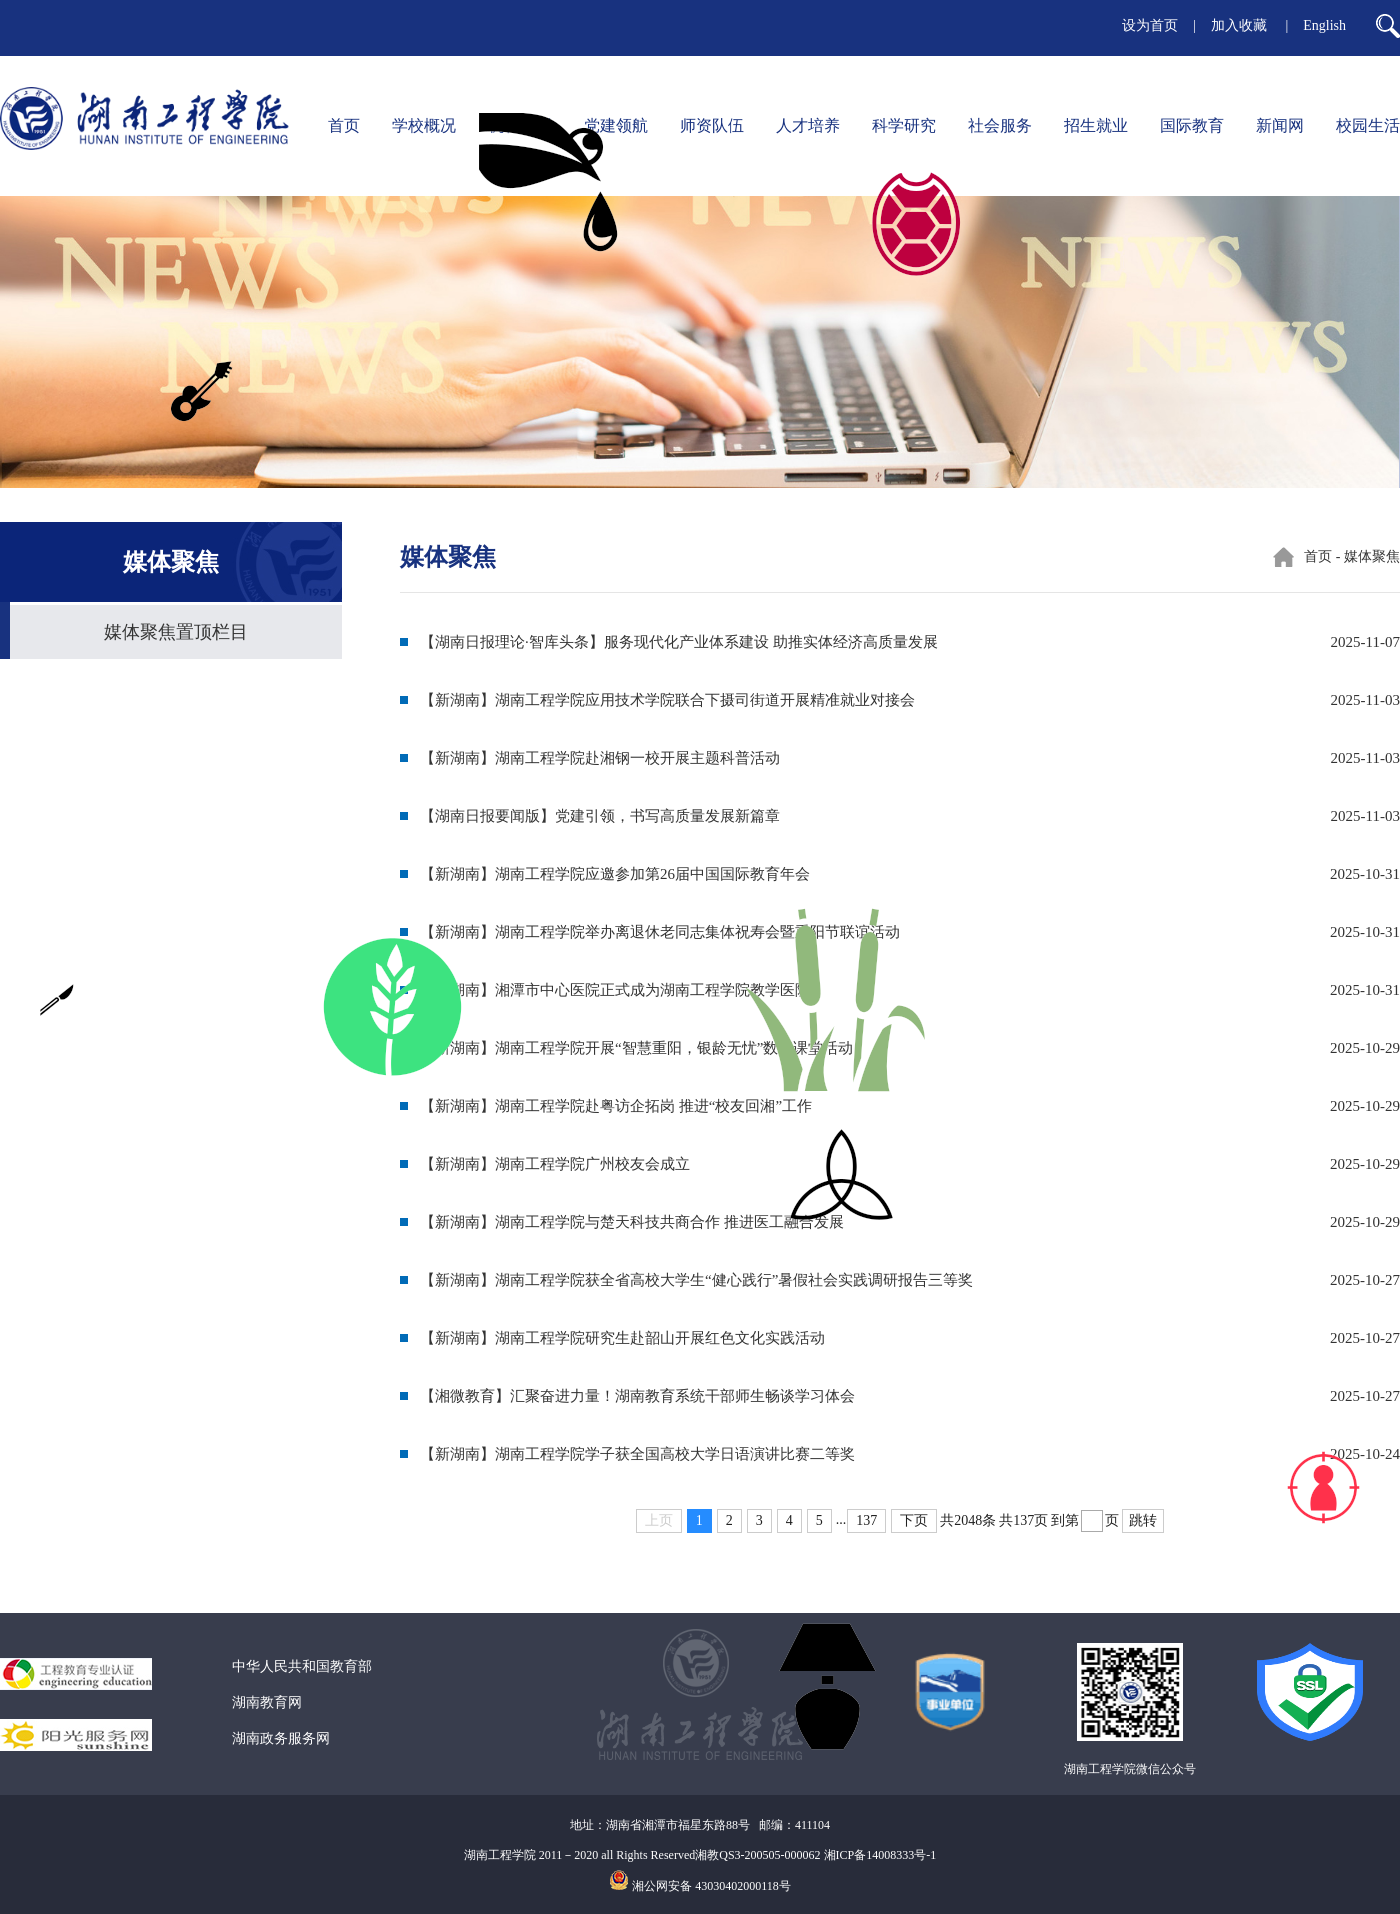 The height and width of the screenshot is (1914, 1400). What do you see at coordinates (548, 182) in the screenshot?
I see `indicates moisture or humidity level` at bounding box center [548, 182].